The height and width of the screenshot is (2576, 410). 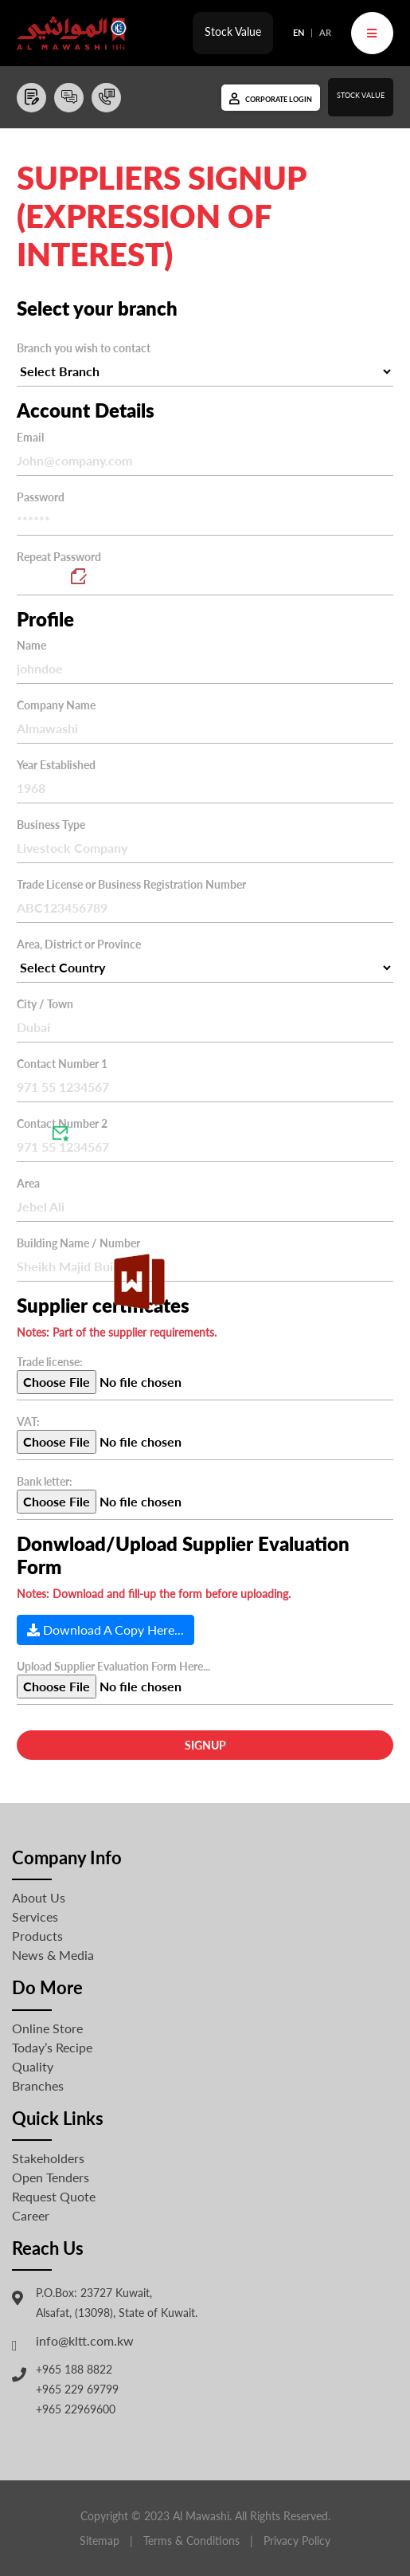 I want to click on edit a document or file, so click(x=78, y=576).